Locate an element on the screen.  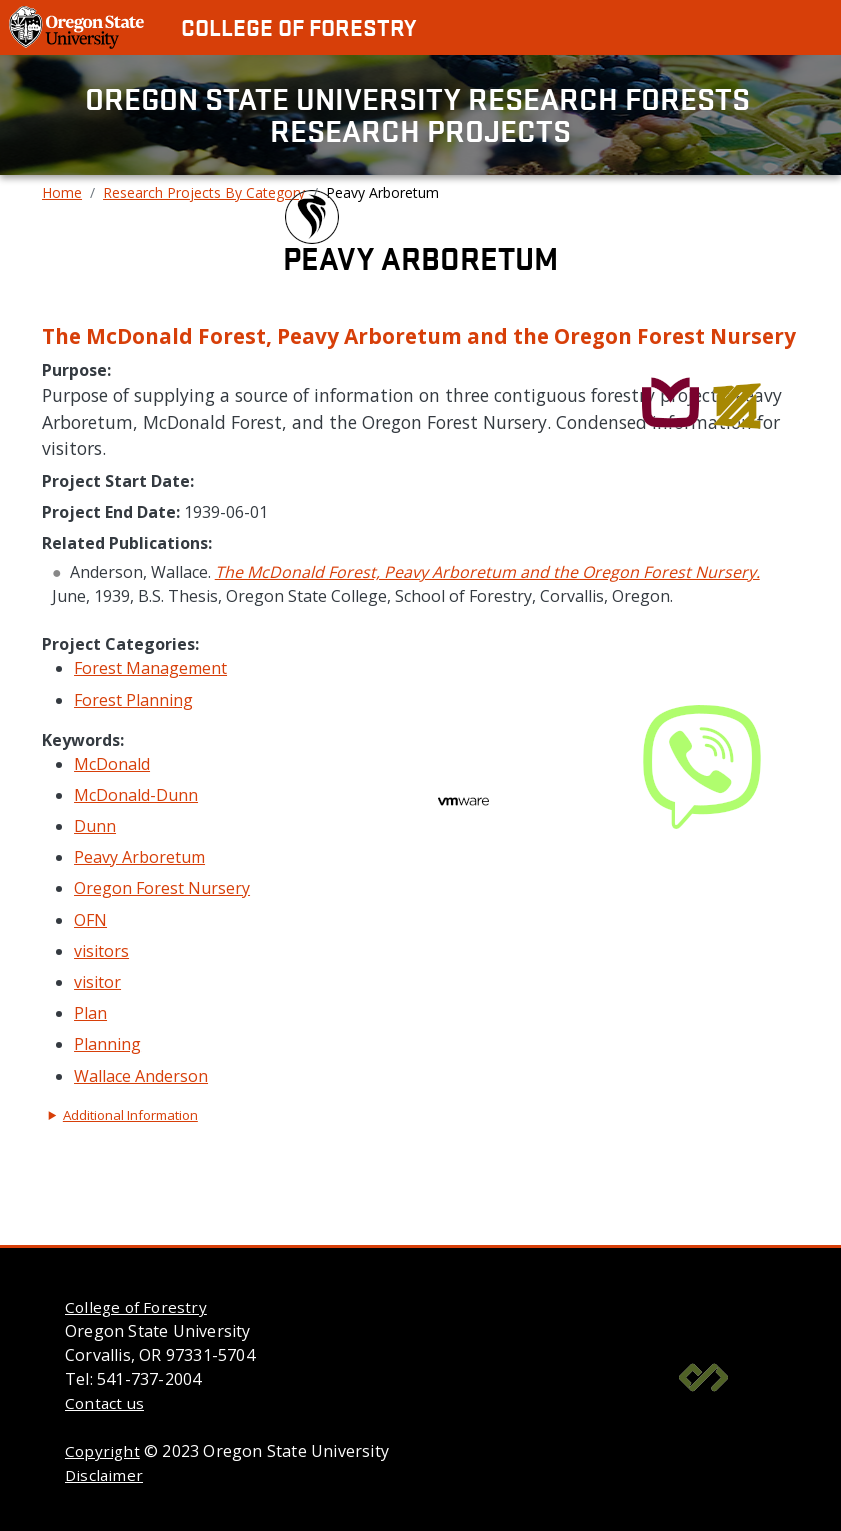
open viber messaging app is located at coordinates (702, 767).